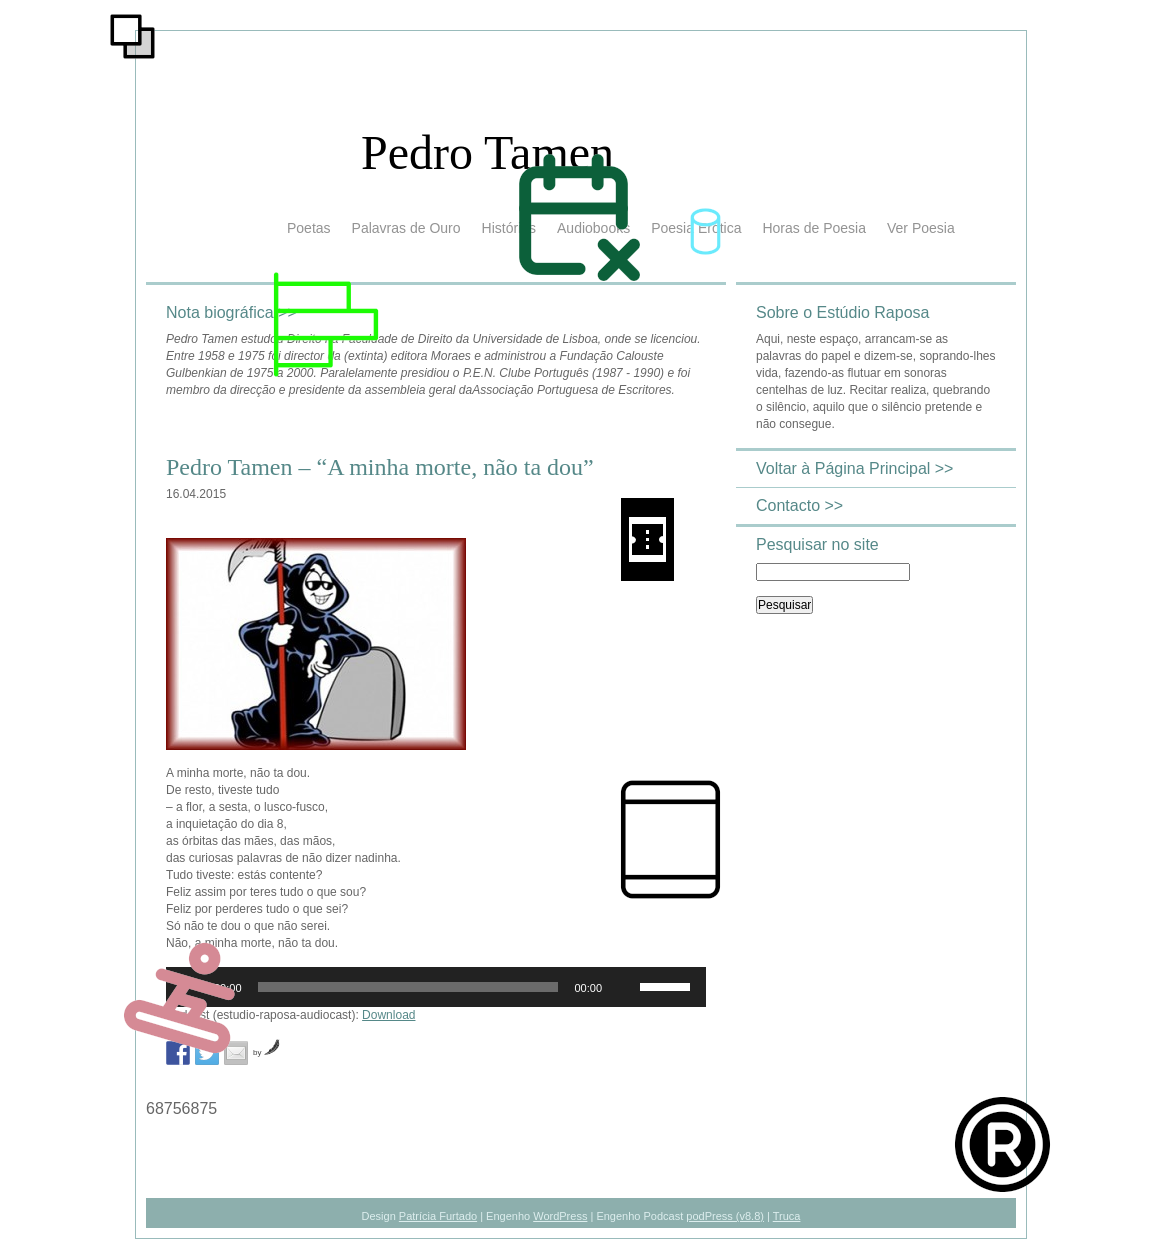  I want to click on switch to tablet view, so click(670, 839).